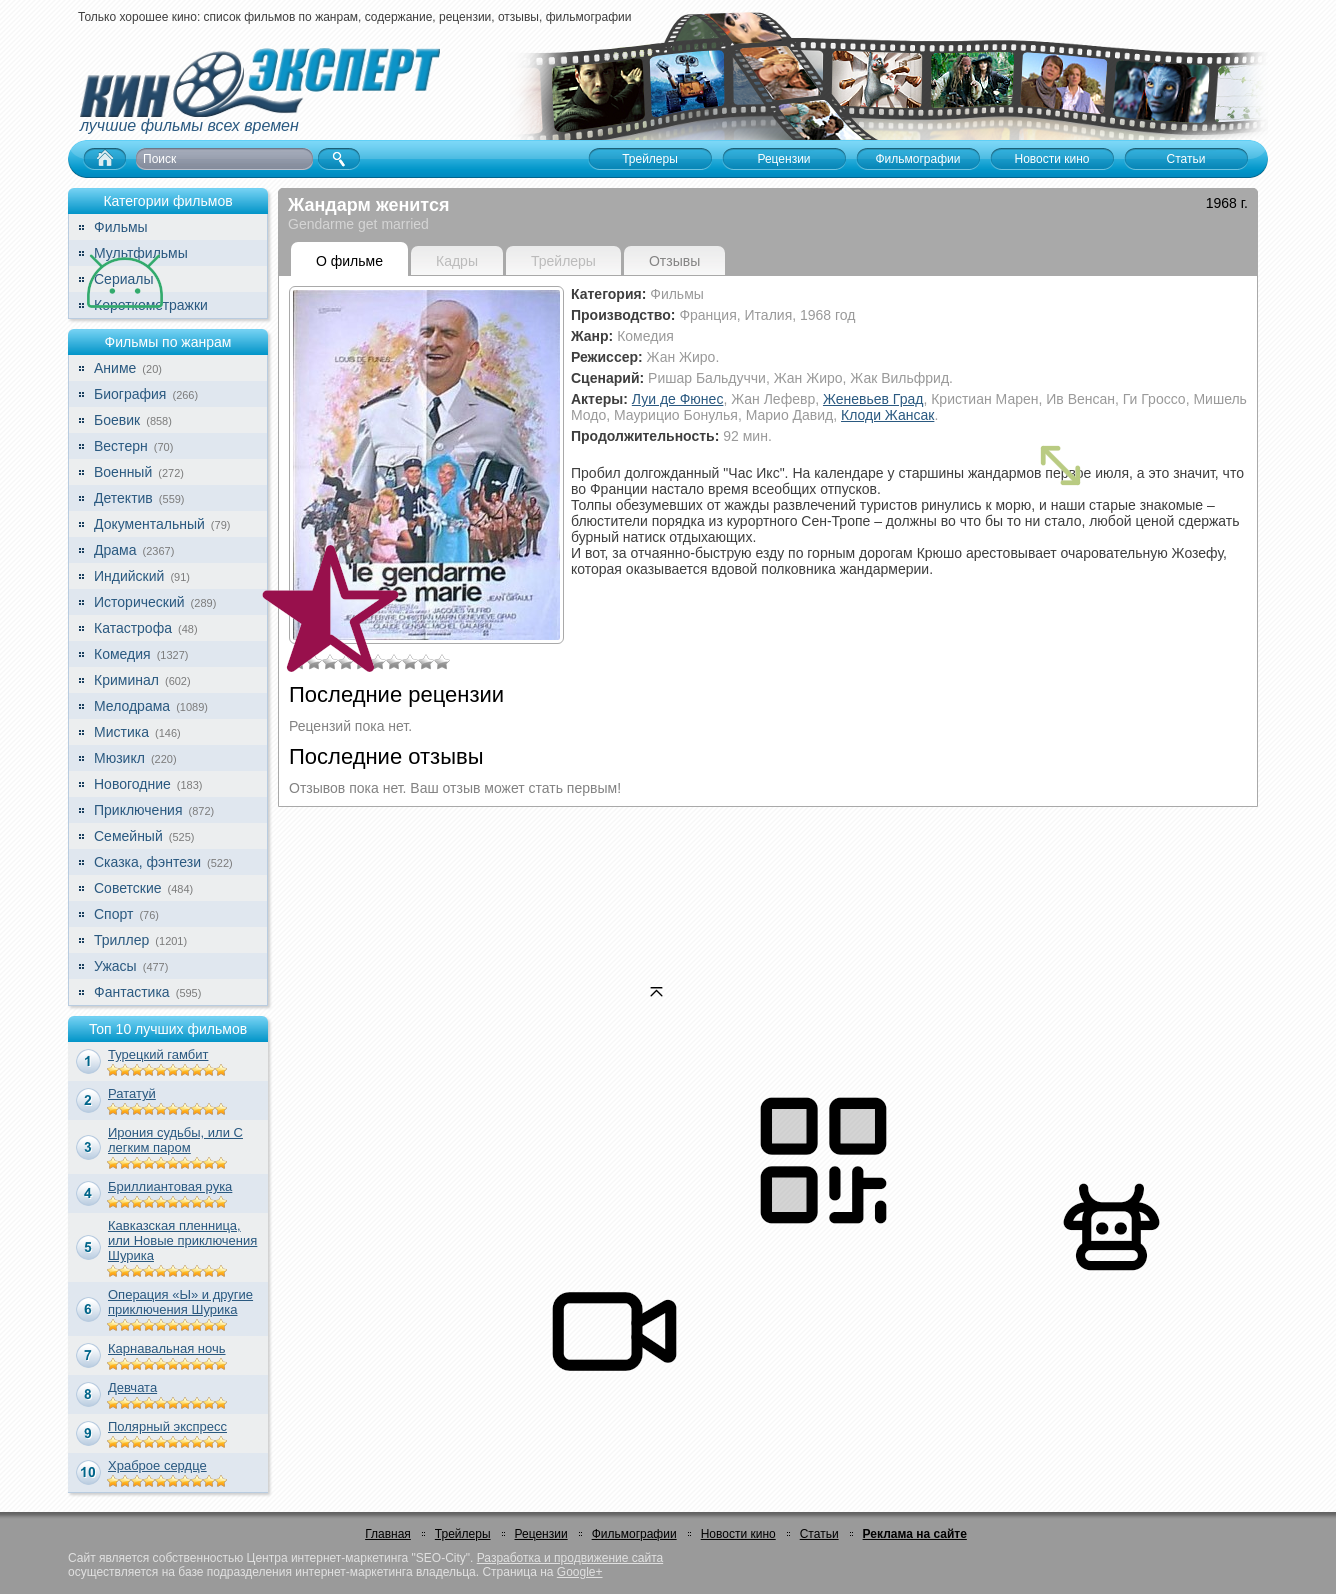 The image size is (1336, 1594). Describe the element at coordinates (125, 284) in the screenshot. I see `android operating system logo` at that location.